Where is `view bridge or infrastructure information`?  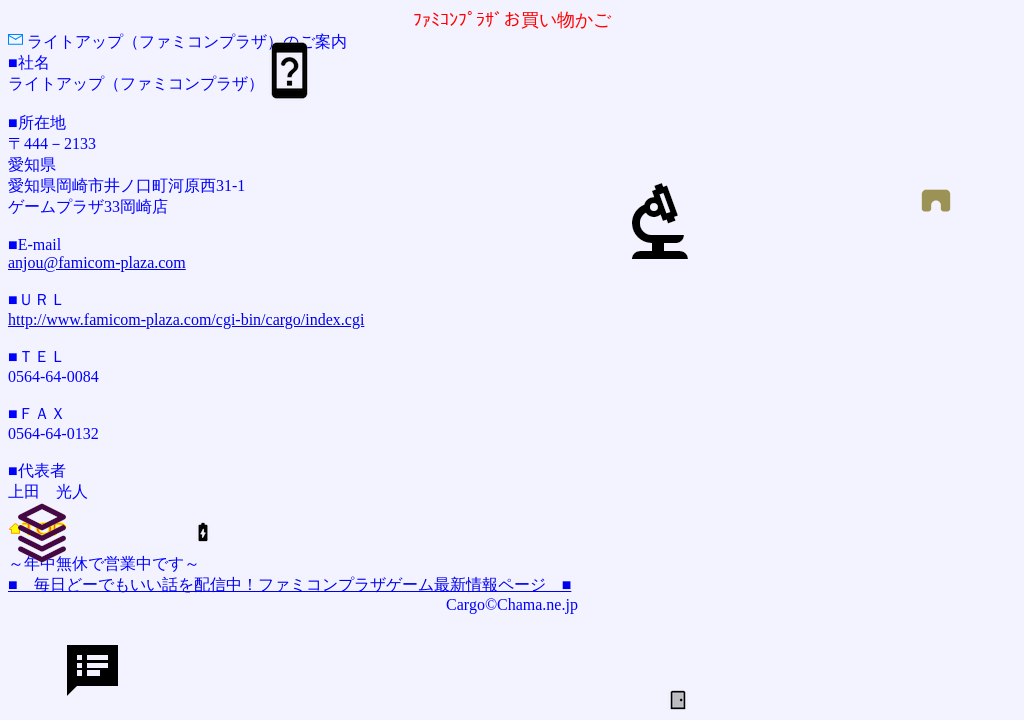 view bridge or infrastructure information is located at coordinates (936, 199).